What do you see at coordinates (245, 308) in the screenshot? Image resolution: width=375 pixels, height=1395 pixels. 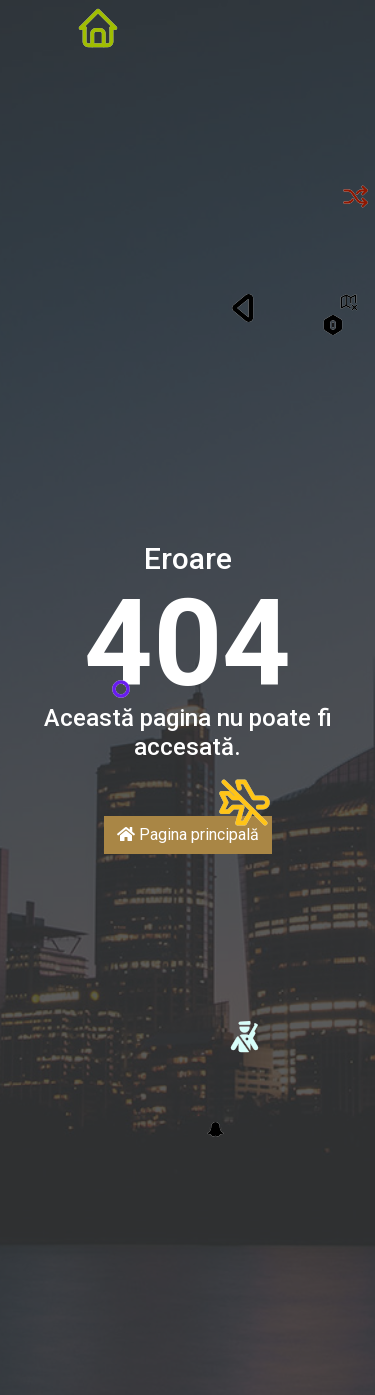 I see `go back to the previous screen` at bounding box center [245, 308].